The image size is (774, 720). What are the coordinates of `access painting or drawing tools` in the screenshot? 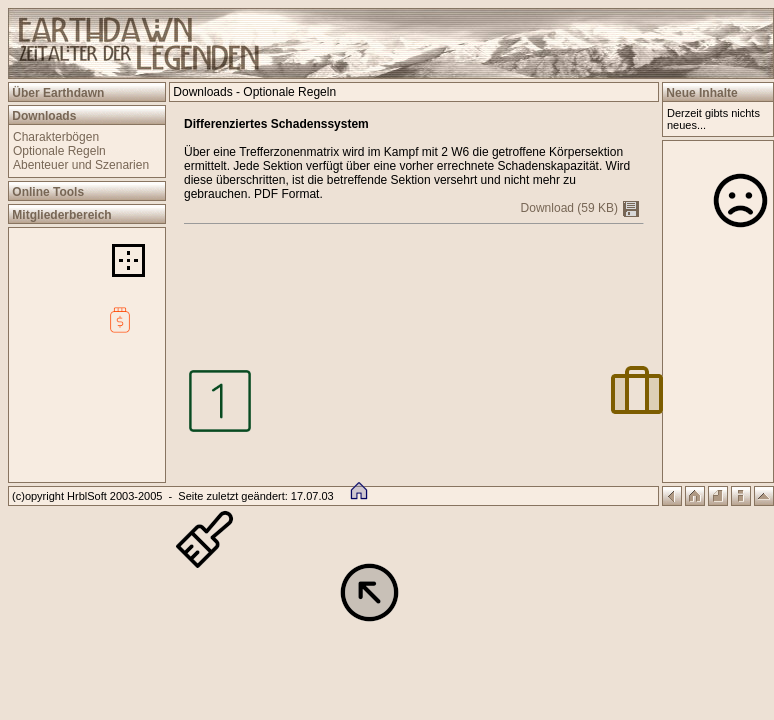 It's located at (205, 538).